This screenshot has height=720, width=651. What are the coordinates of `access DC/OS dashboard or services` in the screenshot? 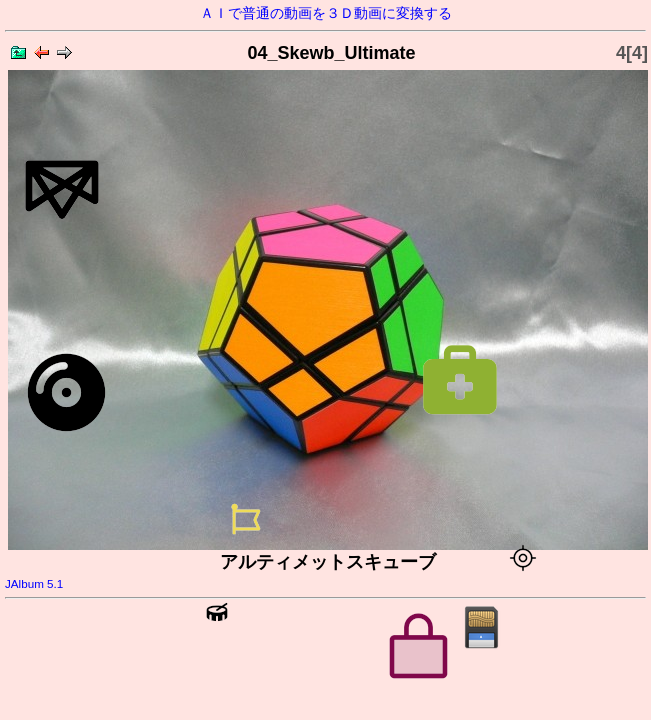 It's located at (62, 186).